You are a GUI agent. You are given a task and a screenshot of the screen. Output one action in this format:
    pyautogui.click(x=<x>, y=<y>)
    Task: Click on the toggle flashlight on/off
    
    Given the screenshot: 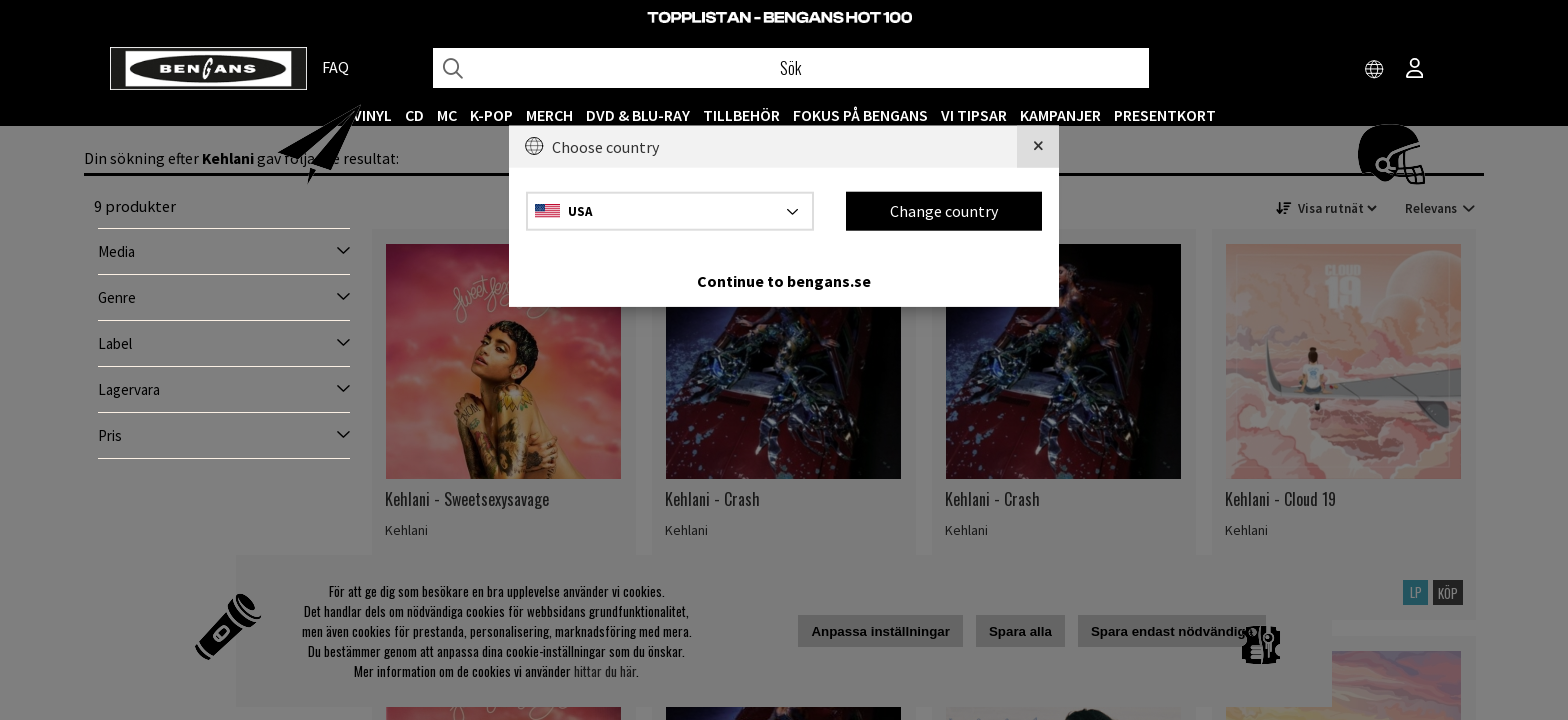 What is the action you would take?
    pyautogui.click(x=228, y=627)
    